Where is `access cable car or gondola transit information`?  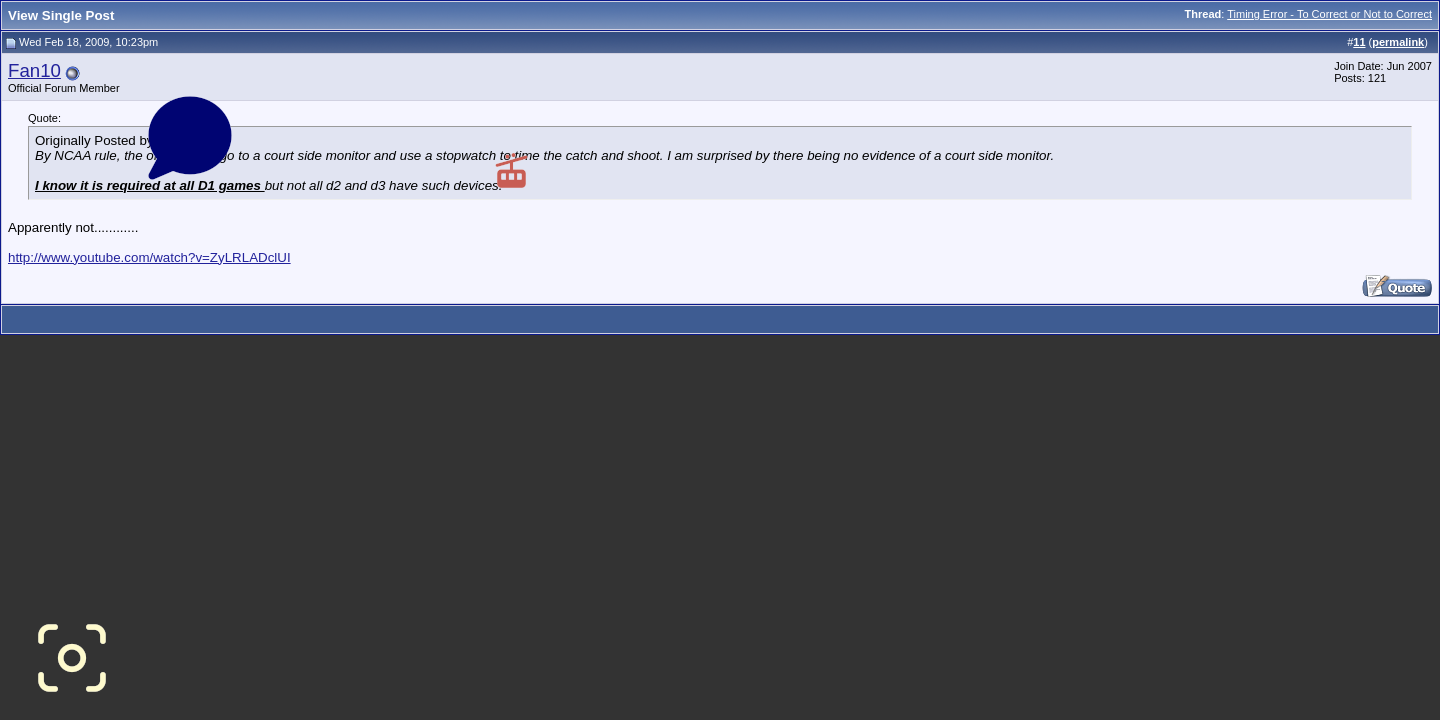 access cable car or gondola transit information is located at coordinates (511, 171).